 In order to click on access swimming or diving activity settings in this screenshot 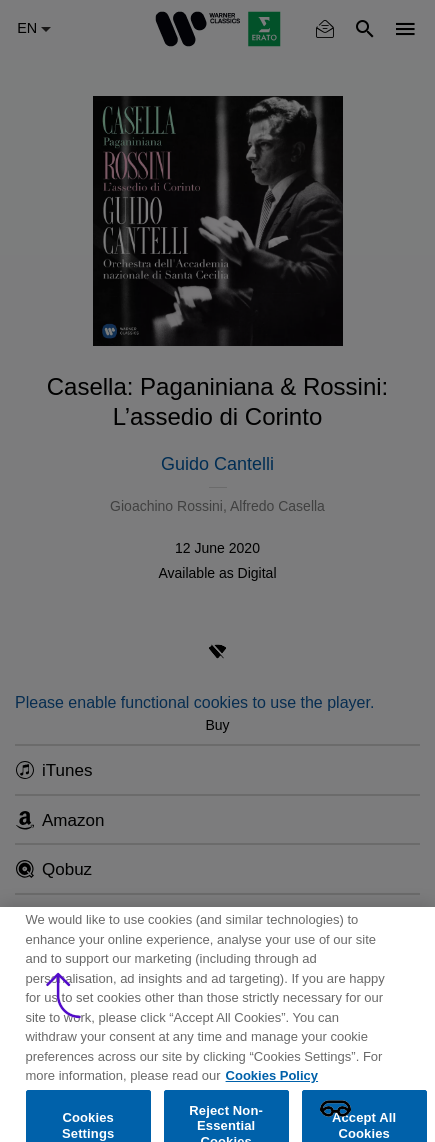, I will do `click(335, 1108)`.